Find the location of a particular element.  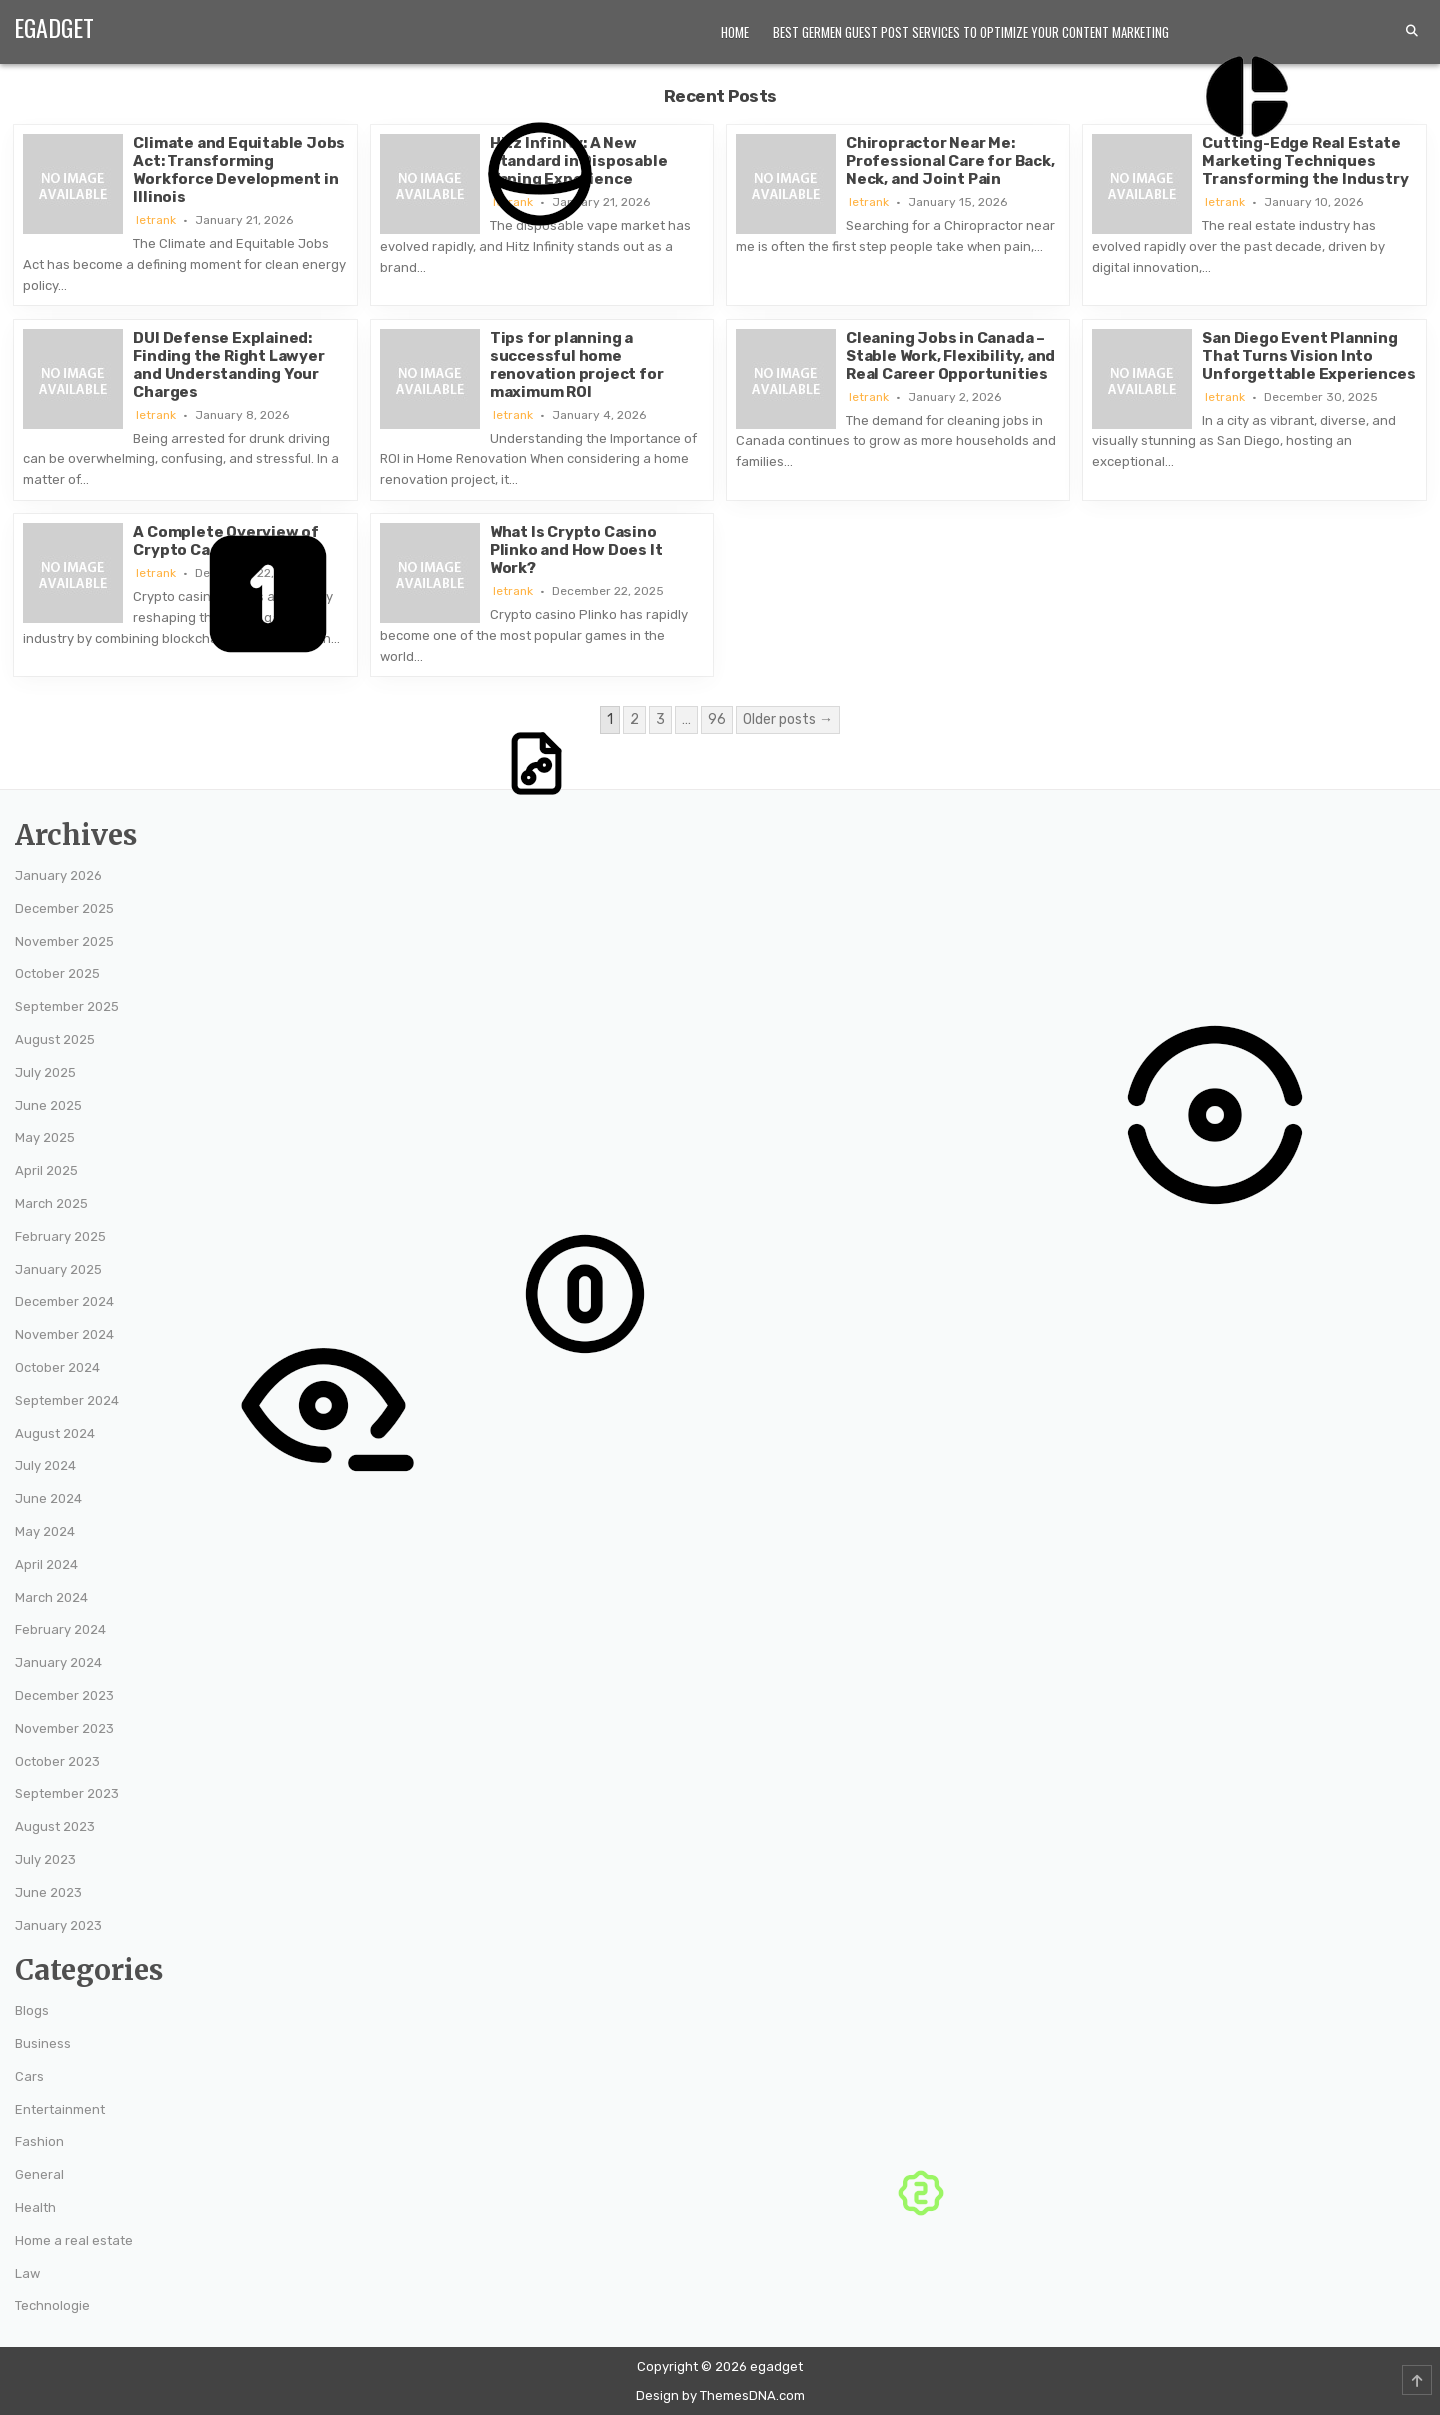

open a vector graphics file is located at coordinates (536, 763).